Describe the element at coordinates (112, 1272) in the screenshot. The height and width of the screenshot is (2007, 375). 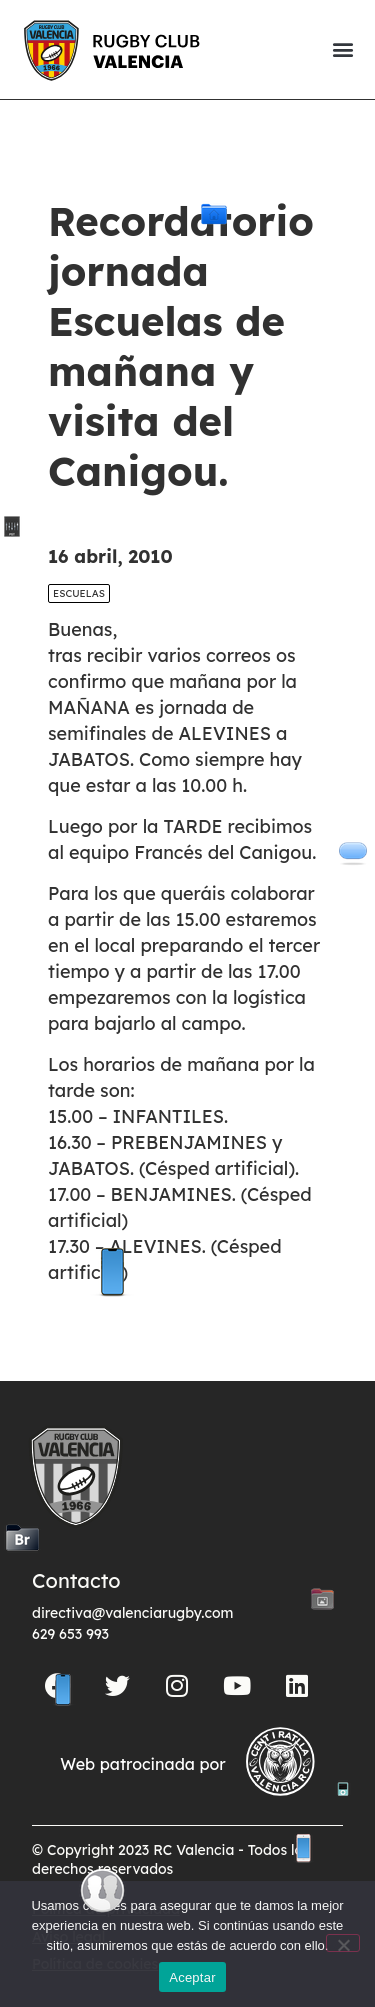
I see `iPhone 14 device icon` at that location.